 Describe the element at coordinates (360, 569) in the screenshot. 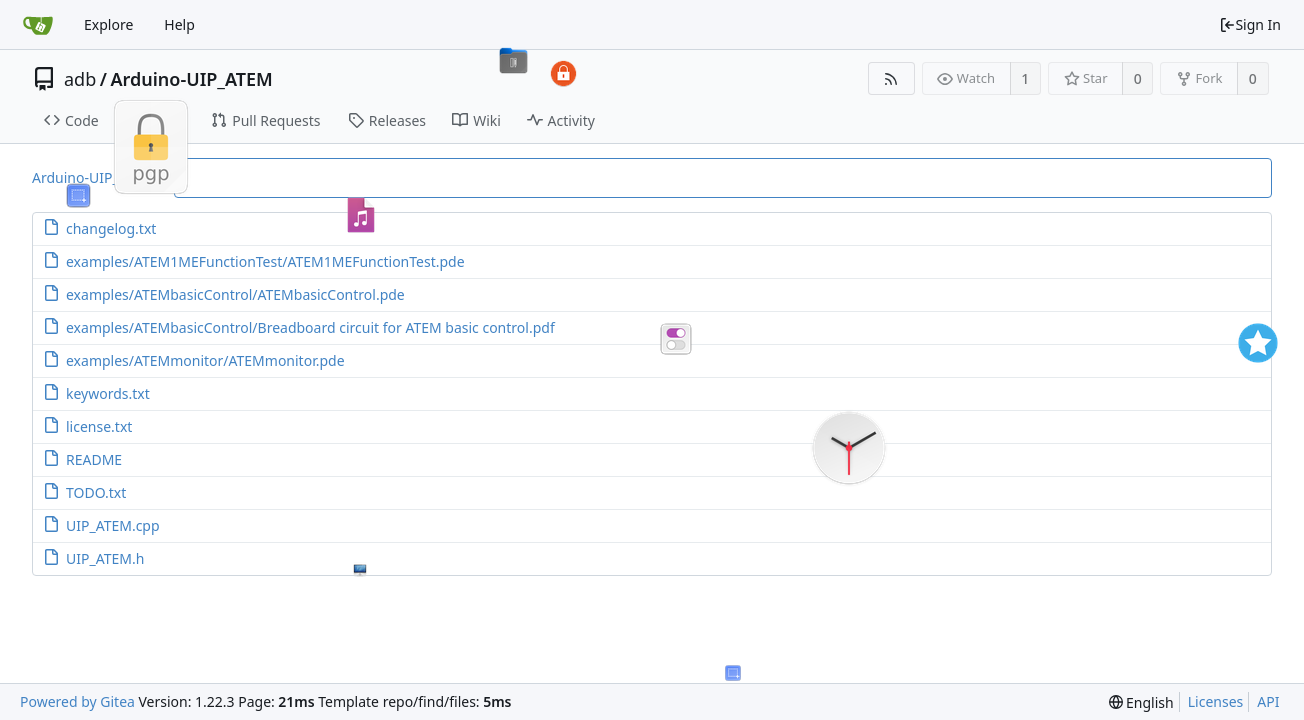

I see `represents this mac in system preferences or network settings` at that location.